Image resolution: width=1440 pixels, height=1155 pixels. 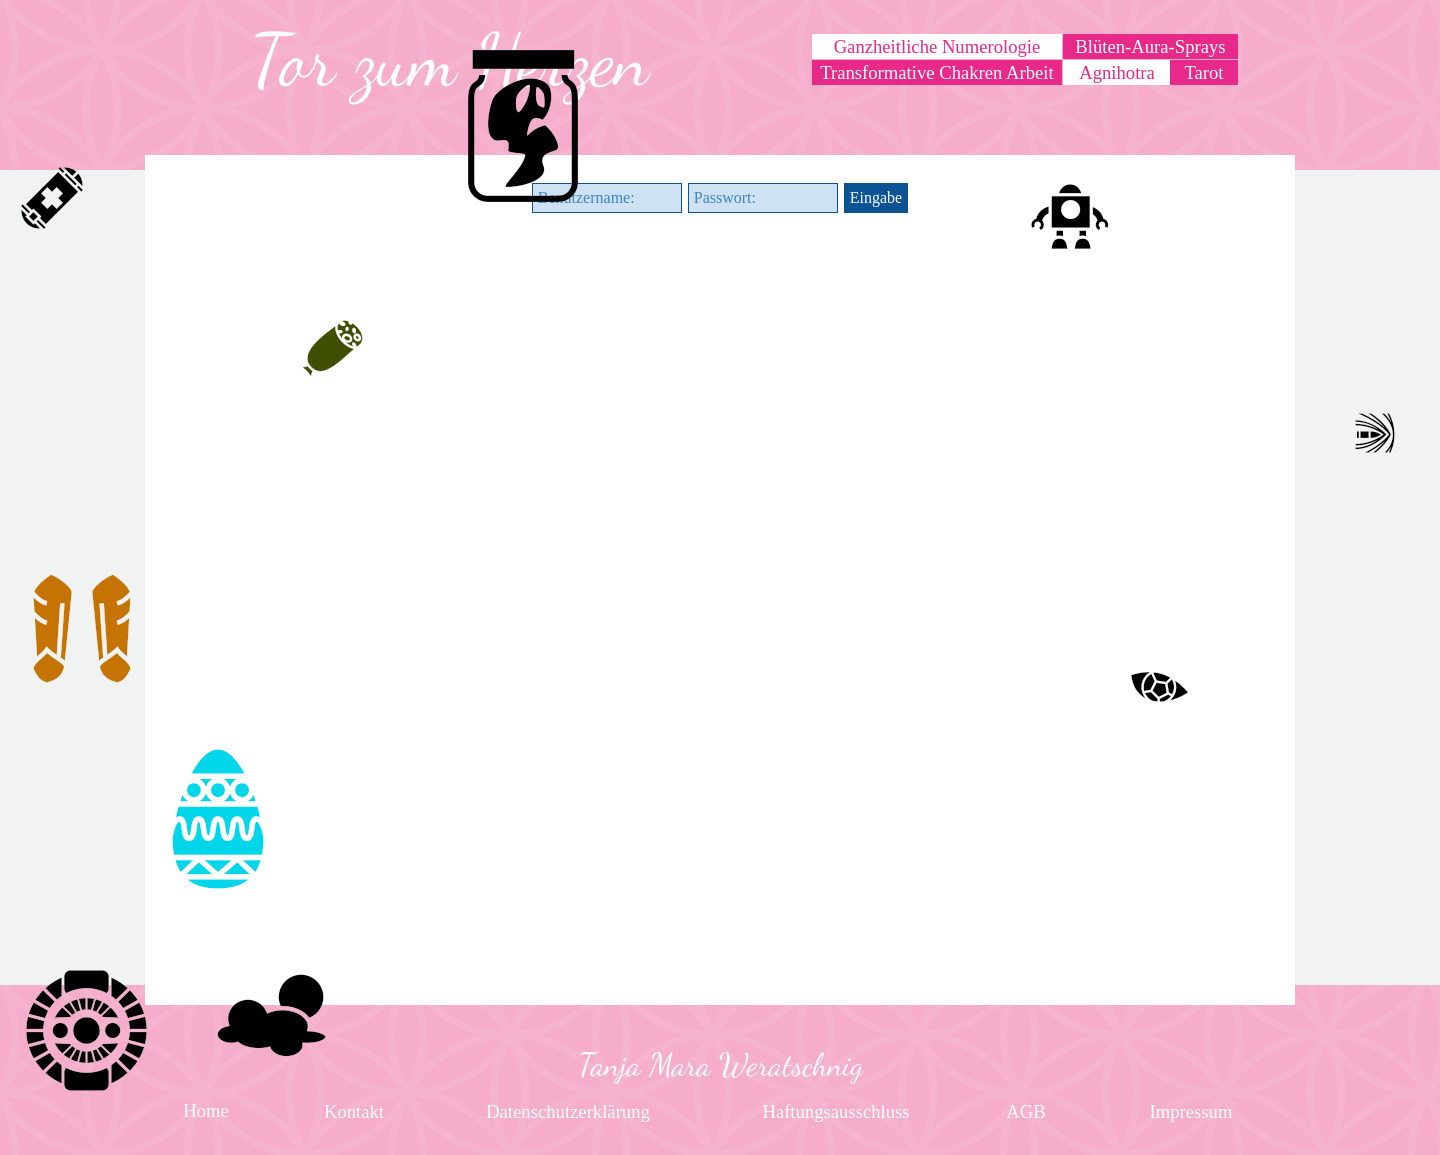 I want to click on a mechanical gear or cog settings icon, so click(x=86, y=1030).